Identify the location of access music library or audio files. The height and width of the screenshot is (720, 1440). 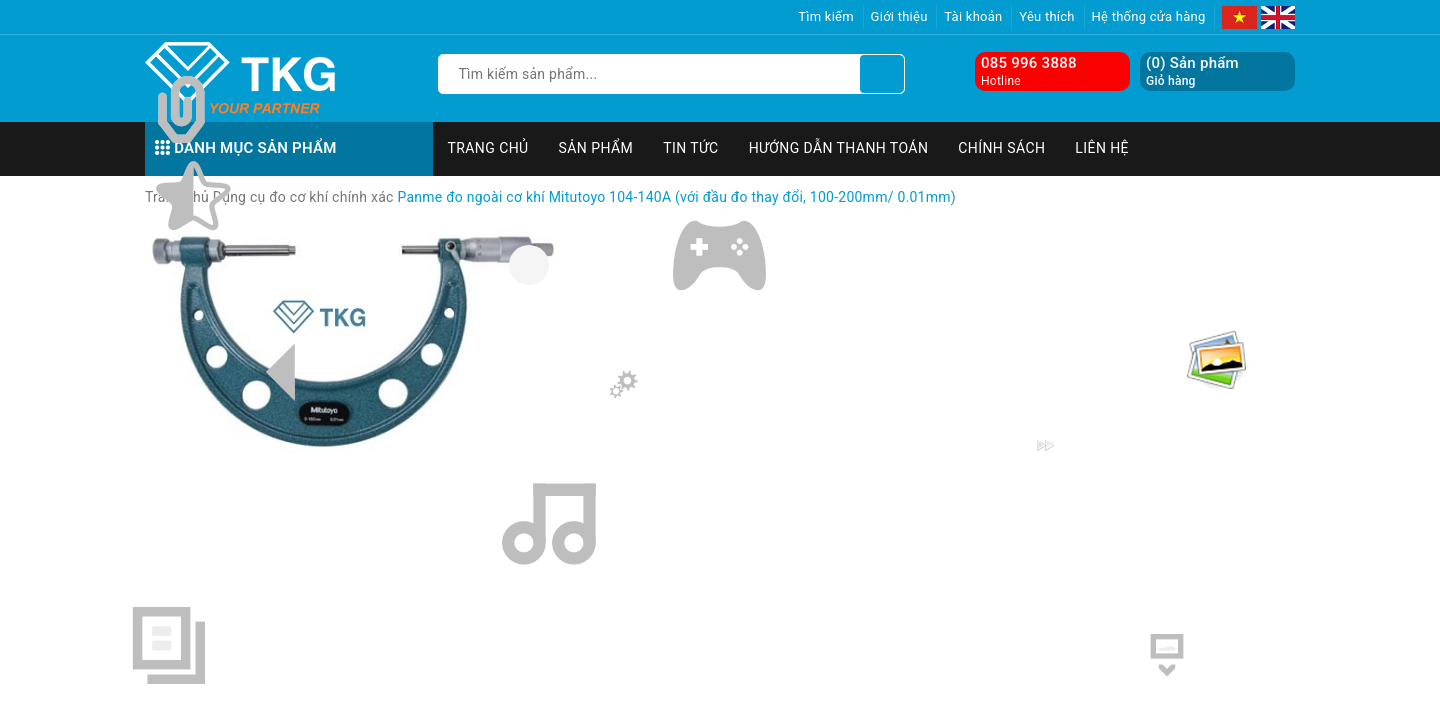
(552, 521).